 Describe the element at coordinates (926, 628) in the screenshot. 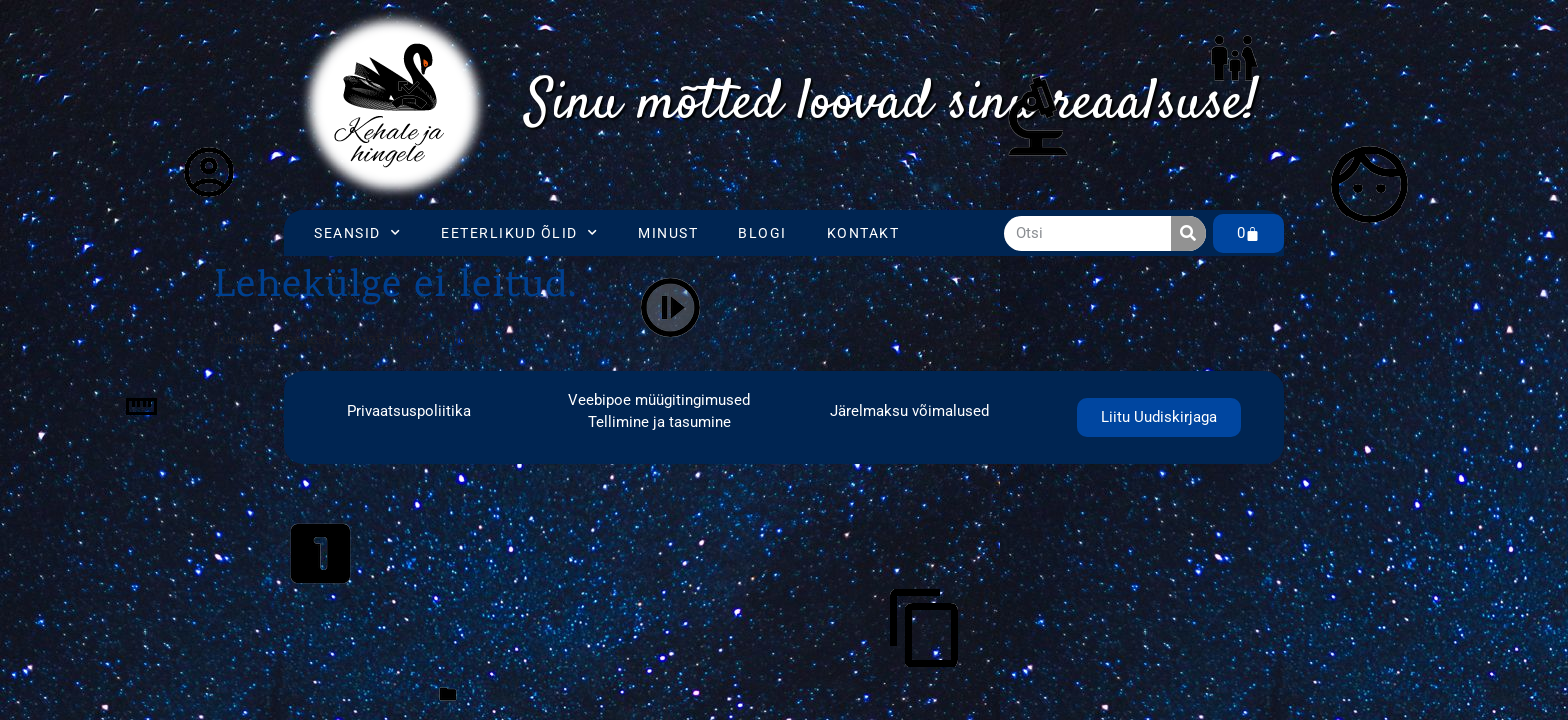

I see `copy to clipboard` at that location.